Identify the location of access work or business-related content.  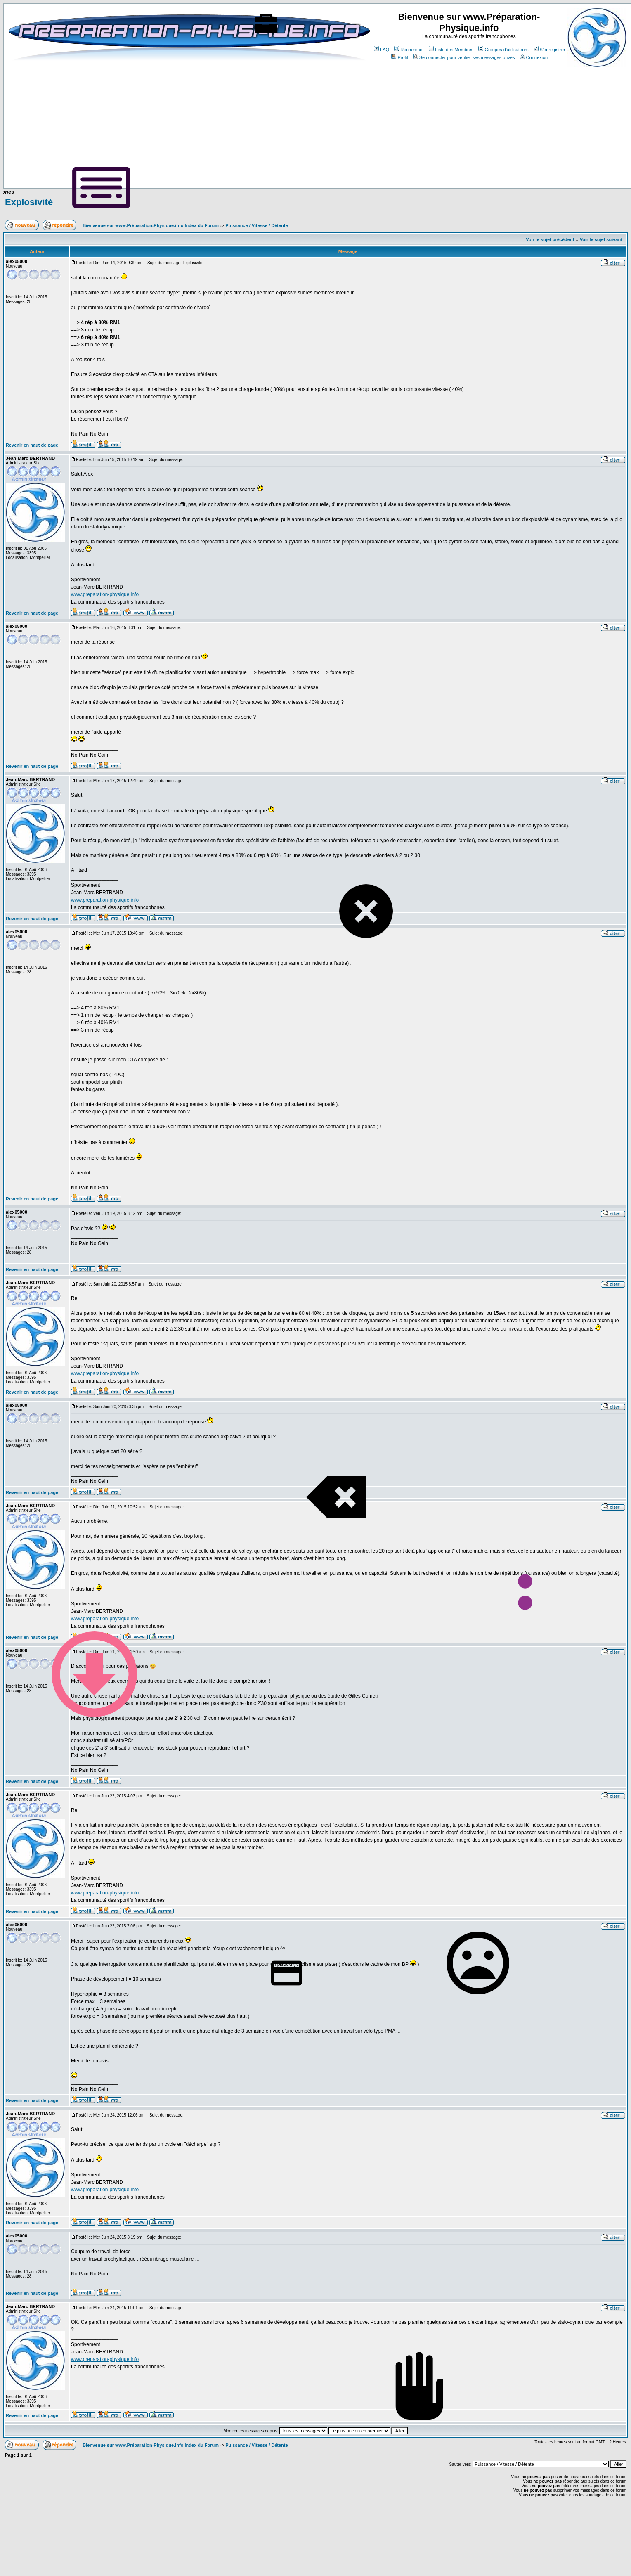
(266, 24).